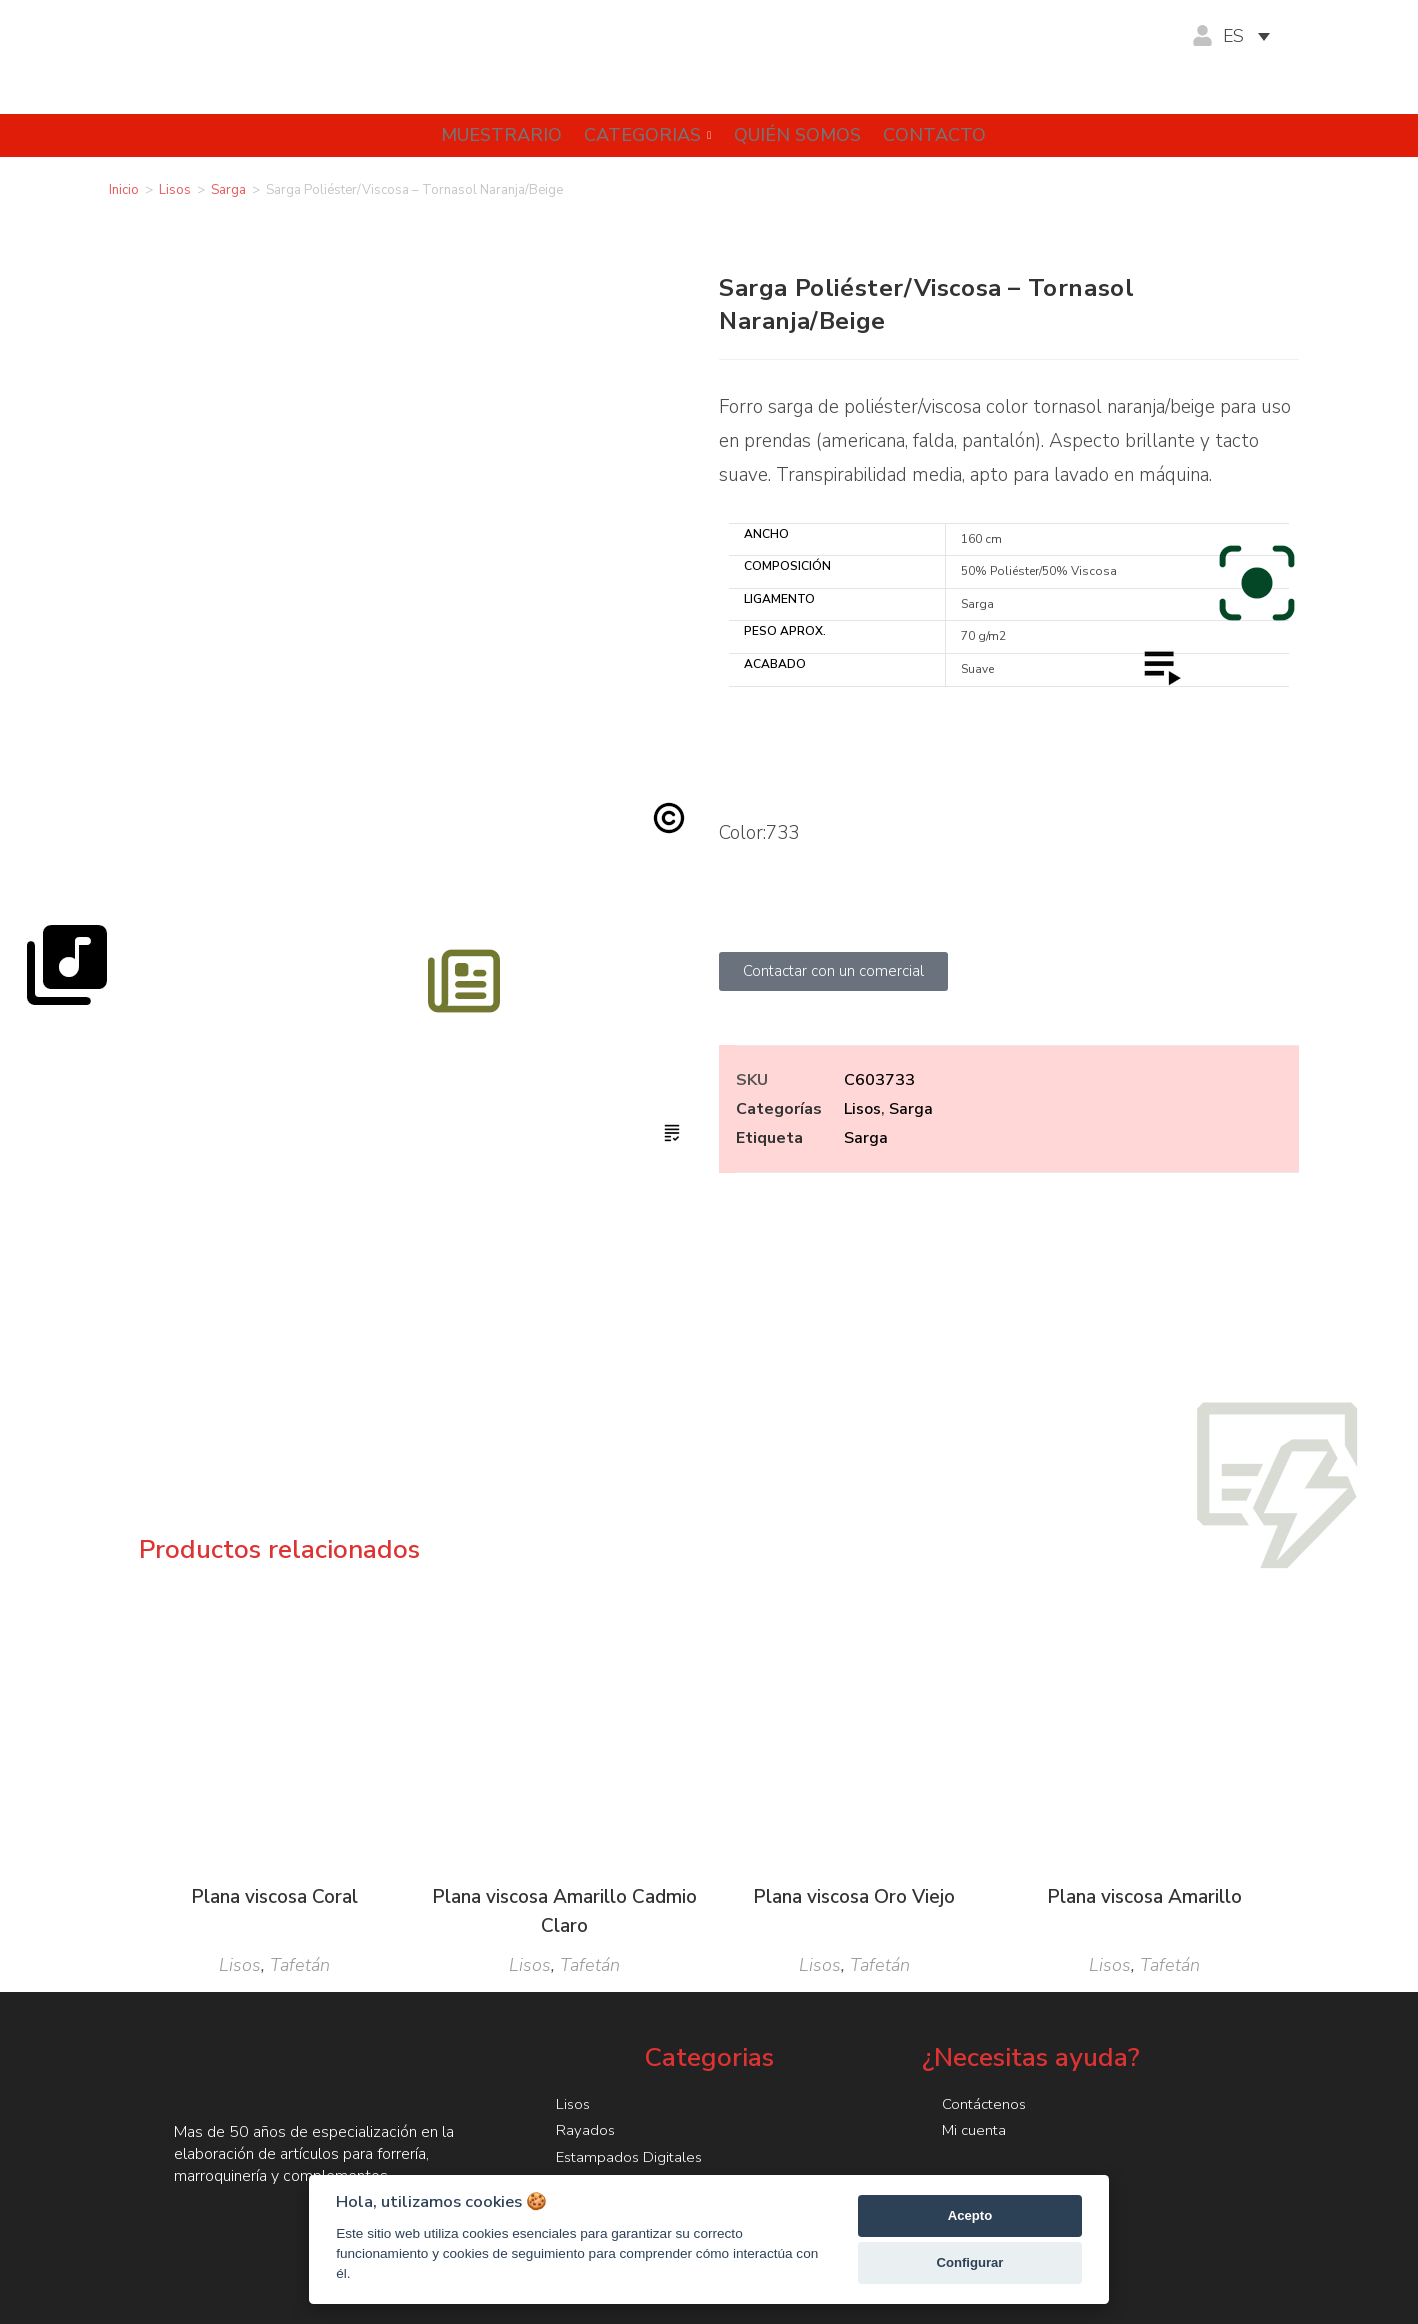  Describe the element at coordinates (672, 1133) in the screenshot. I see `view grading or assessment results` at that location.